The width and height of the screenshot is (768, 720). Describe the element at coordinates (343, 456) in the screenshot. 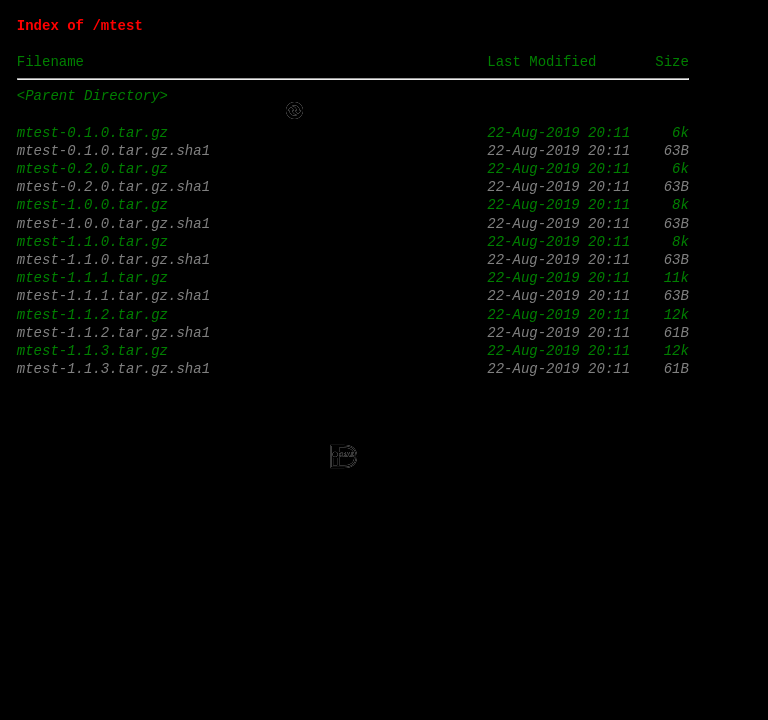

I see `pay with iDEAL payment method` at that location.